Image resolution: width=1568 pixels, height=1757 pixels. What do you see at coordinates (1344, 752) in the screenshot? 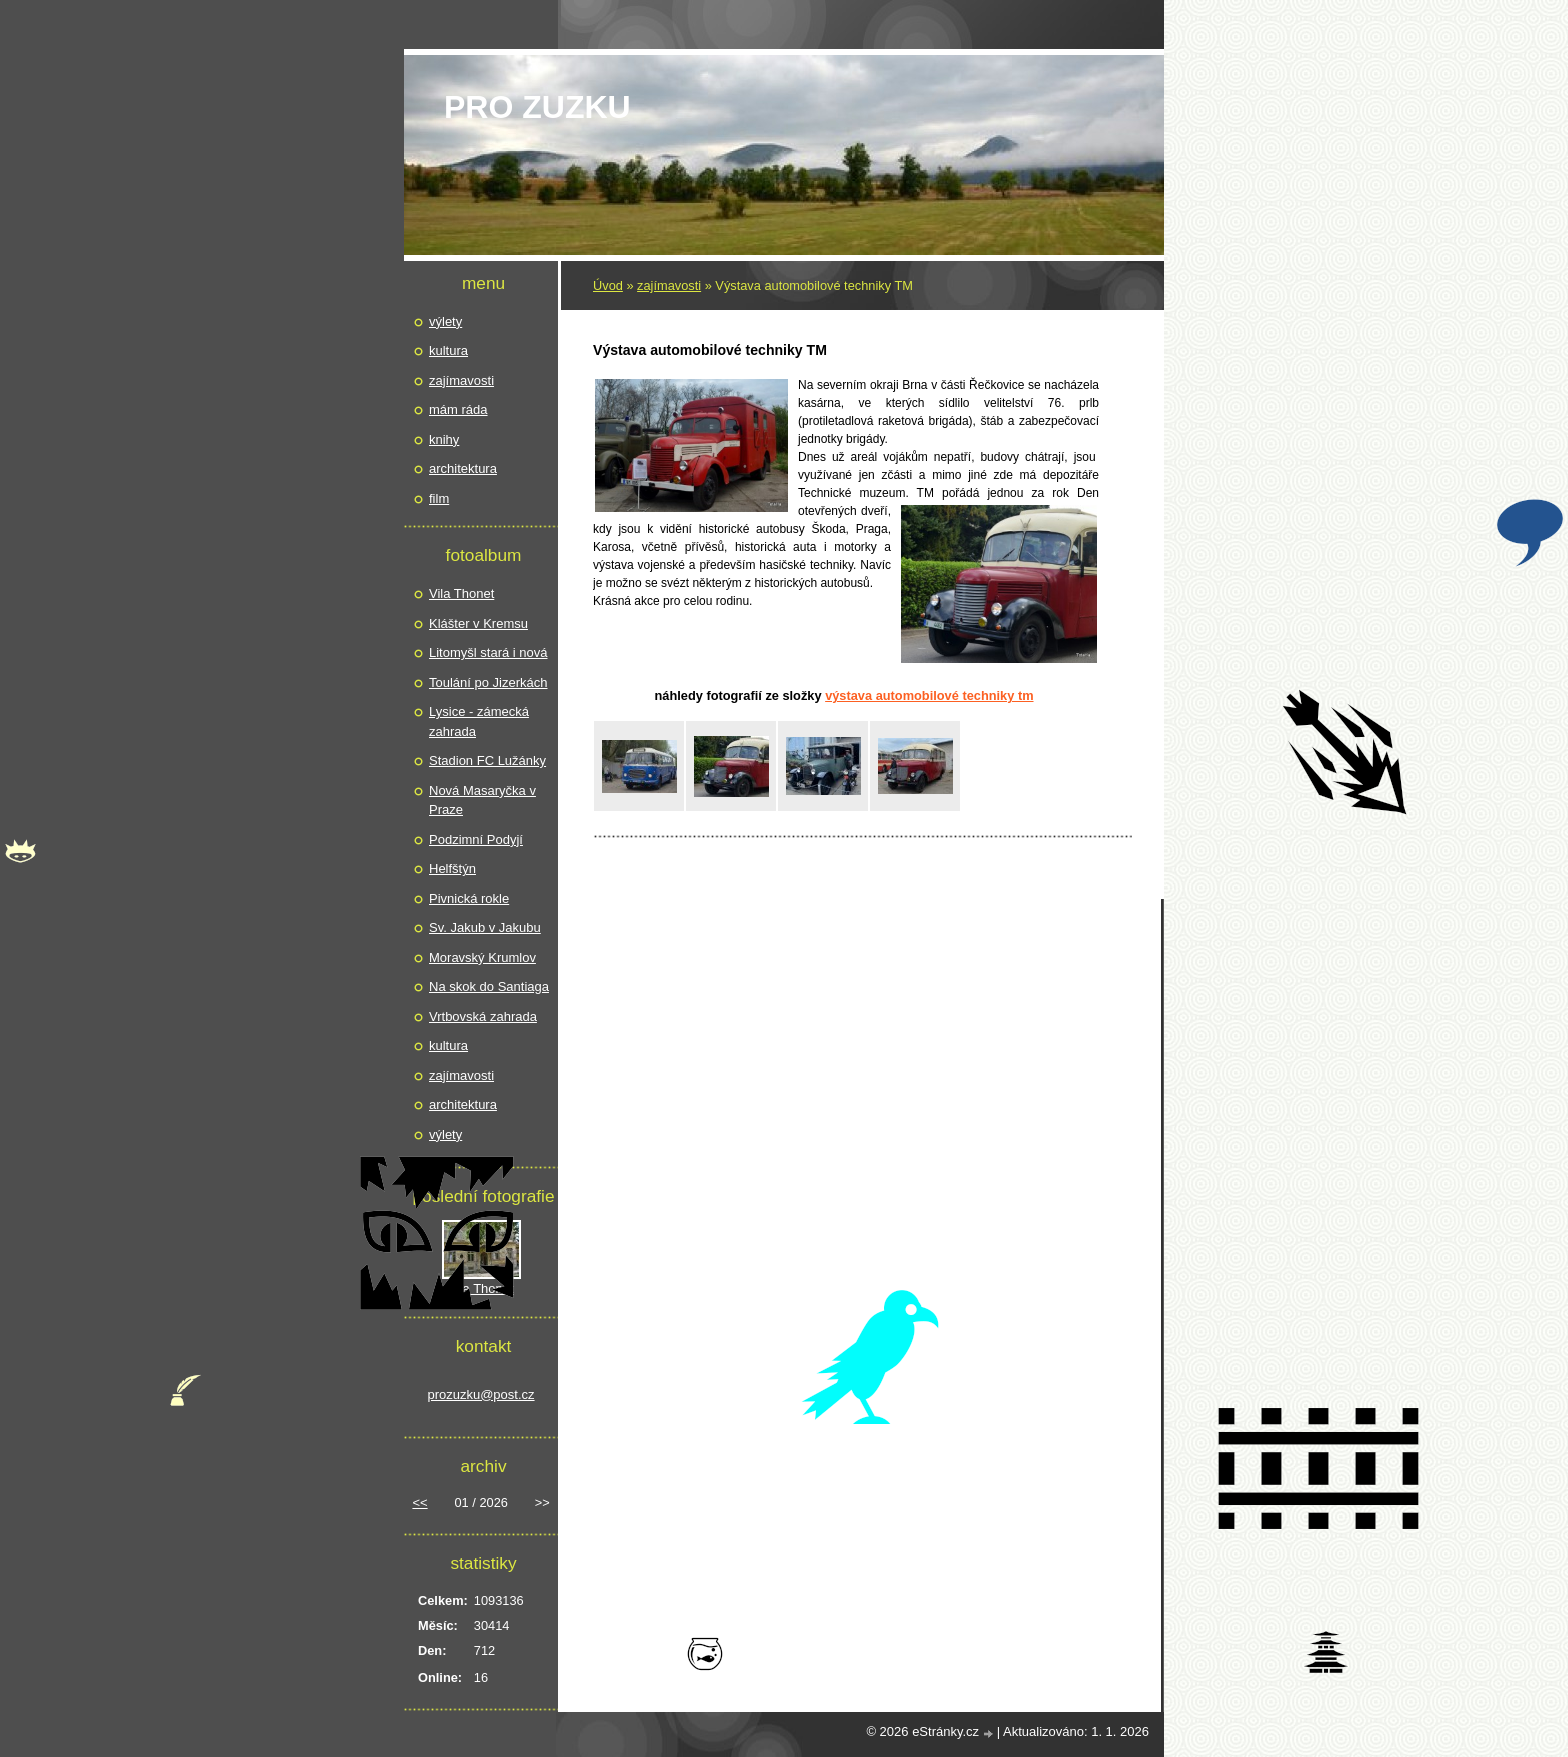
I see `indicates a power attack or special ability in a game` at bounding box center [1344, 752].